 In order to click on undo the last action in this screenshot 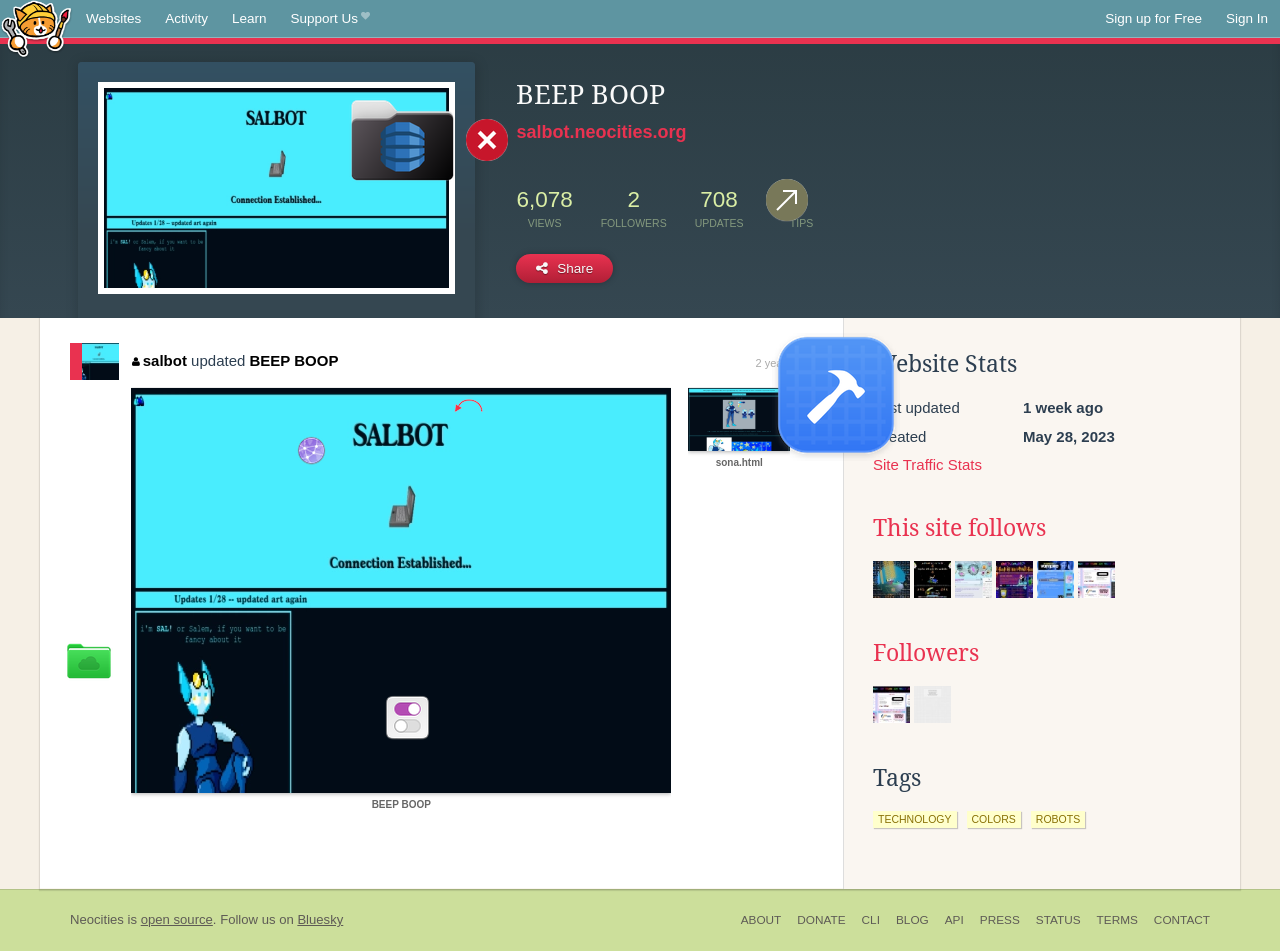, I will do `click(468, 405)`.